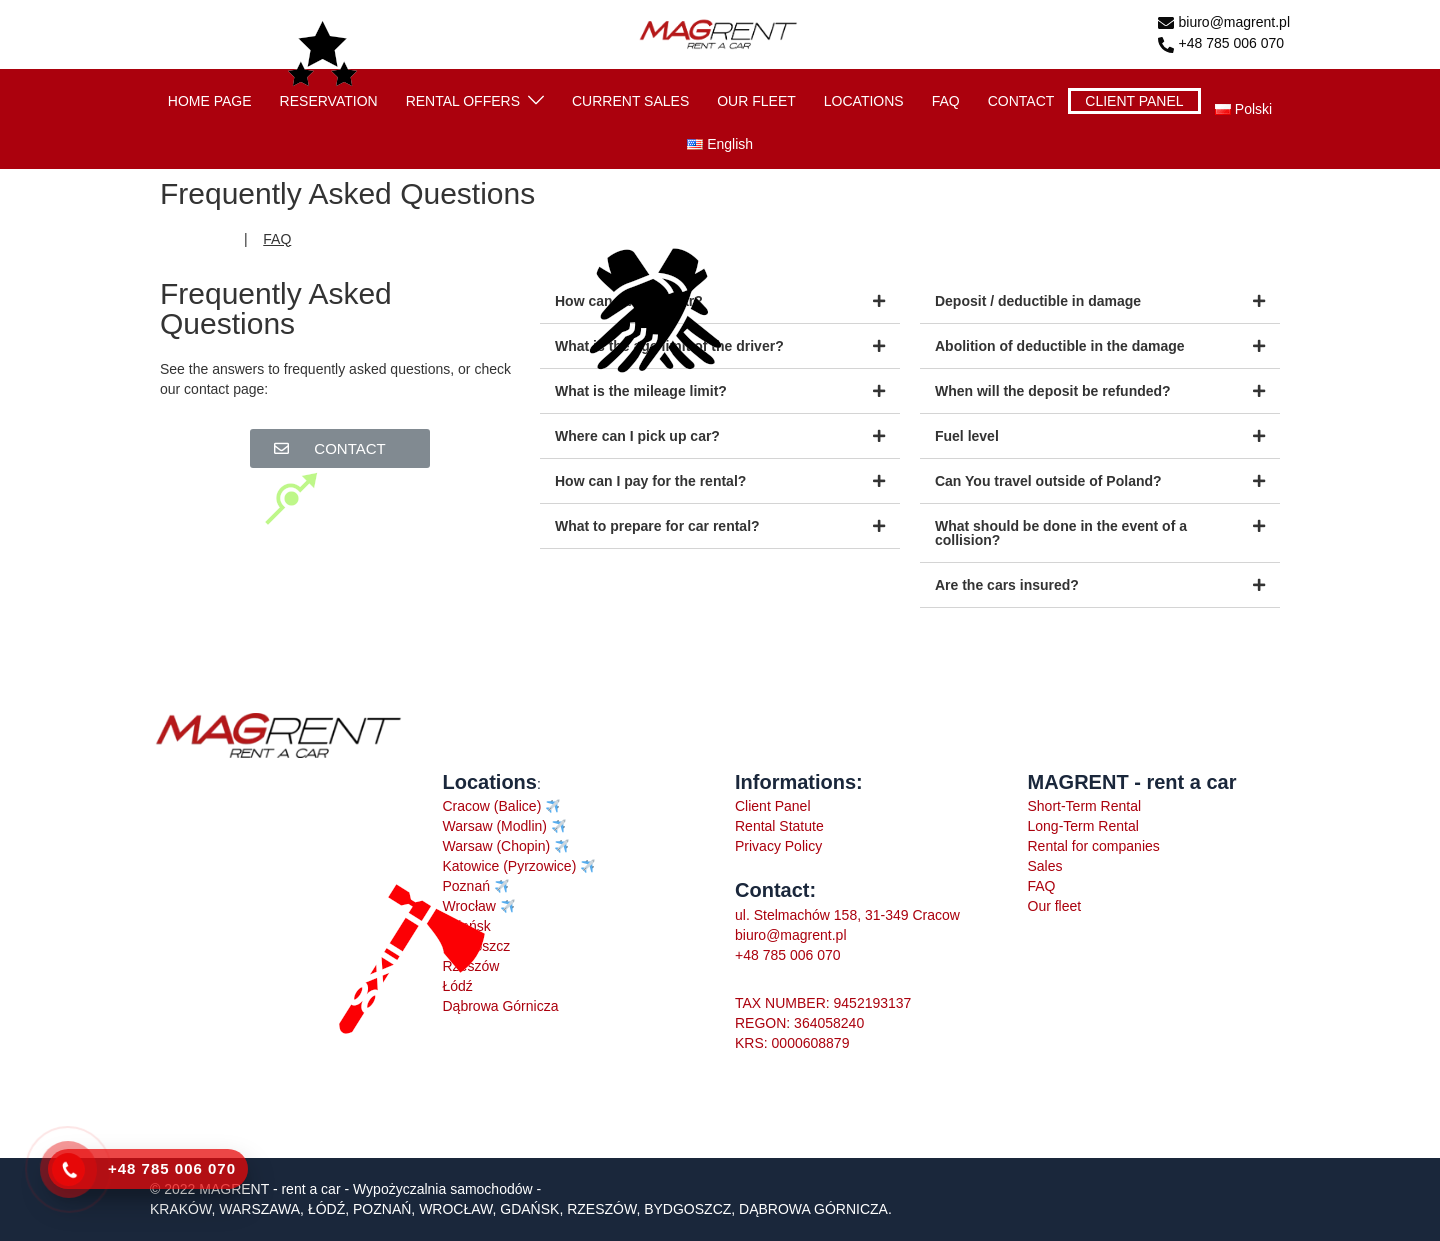  Describe the element at coordinates (291, 498) in the screenshot. I see `indicates an alternate route or detour ahead` at that location.